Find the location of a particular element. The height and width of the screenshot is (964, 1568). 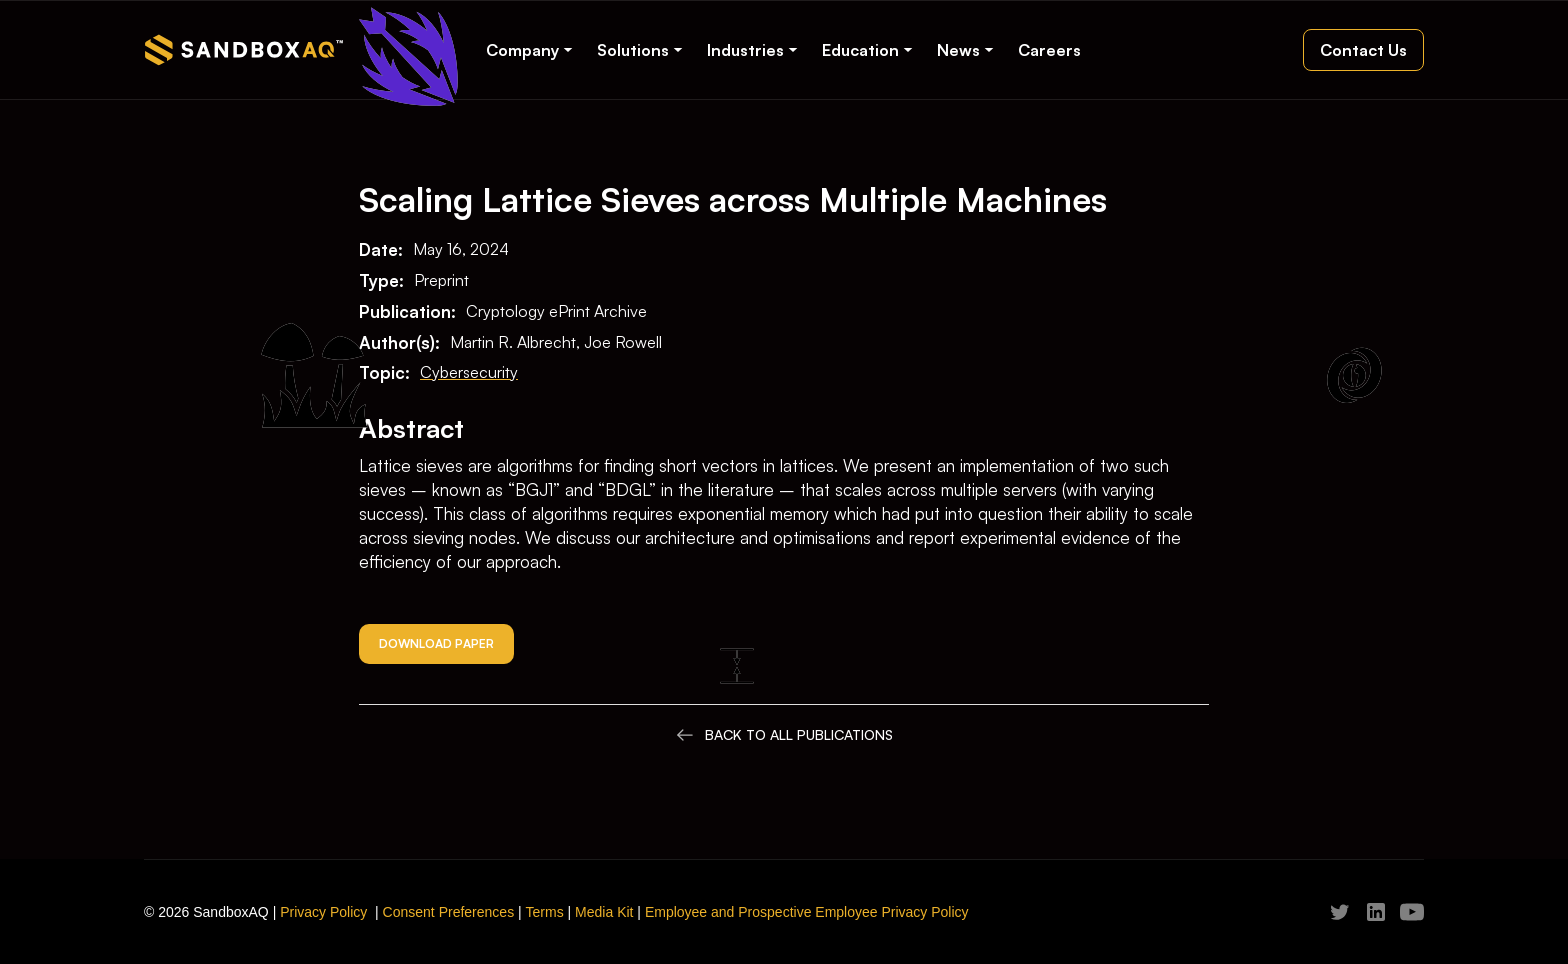

join a game or session is located at coordinates (737, 666).